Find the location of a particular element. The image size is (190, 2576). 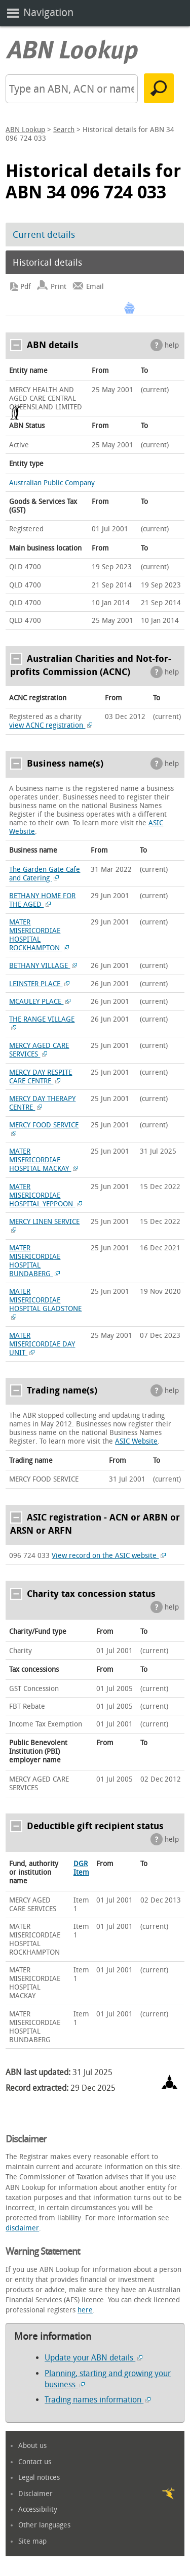

indicates thunderstorm or severe weather alert is located at coordinates (168, 2493).